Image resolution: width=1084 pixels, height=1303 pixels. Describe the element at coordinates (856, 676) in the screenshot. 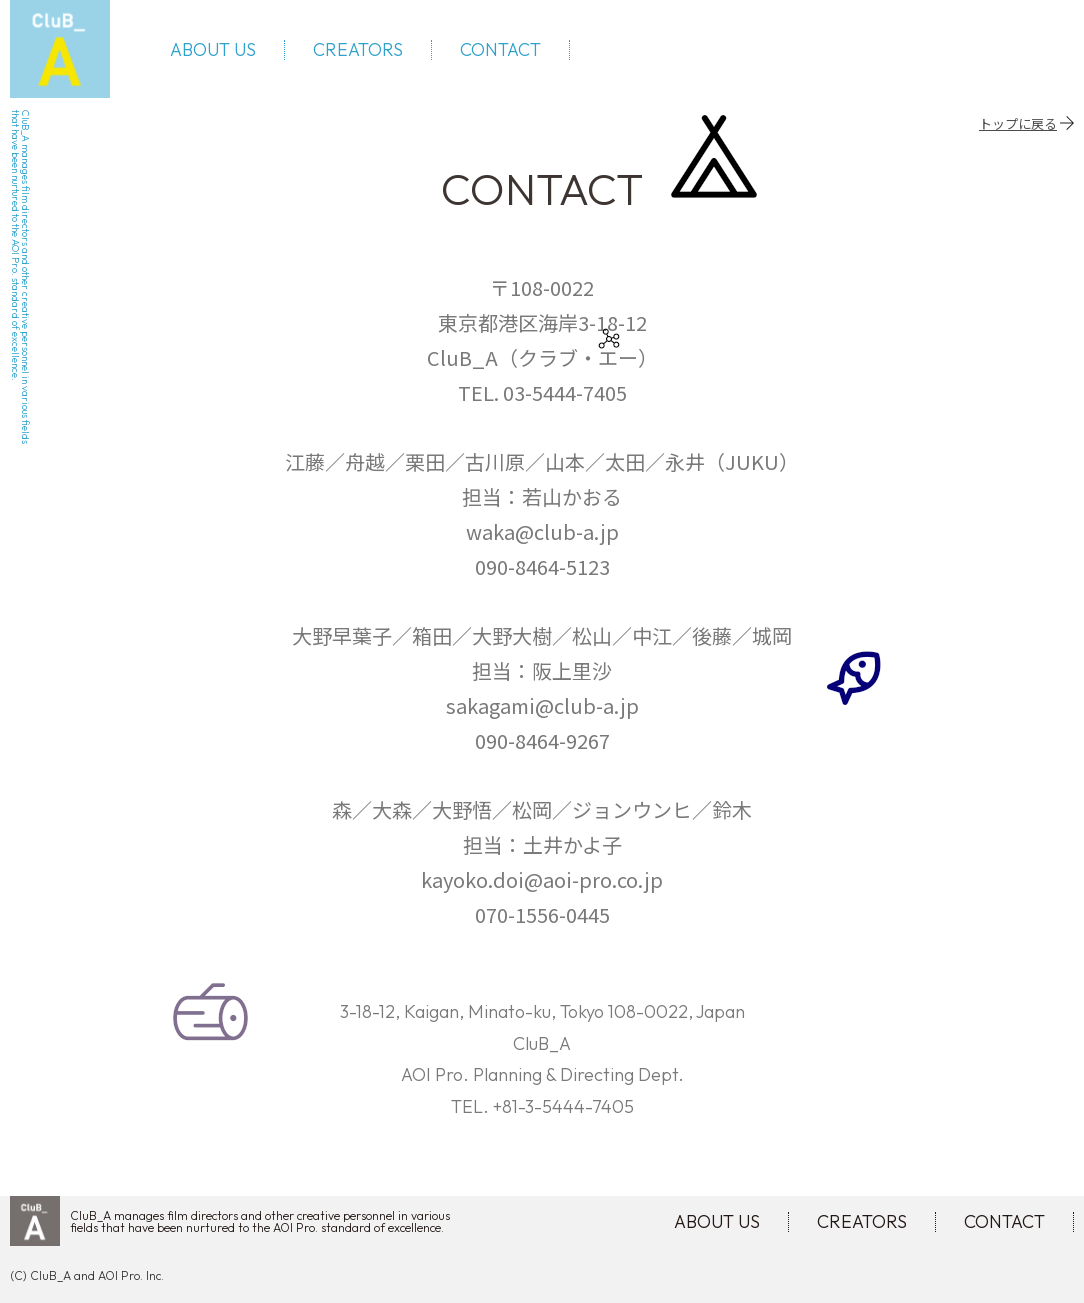

I see `browse seafood or fish-related content` at that location.